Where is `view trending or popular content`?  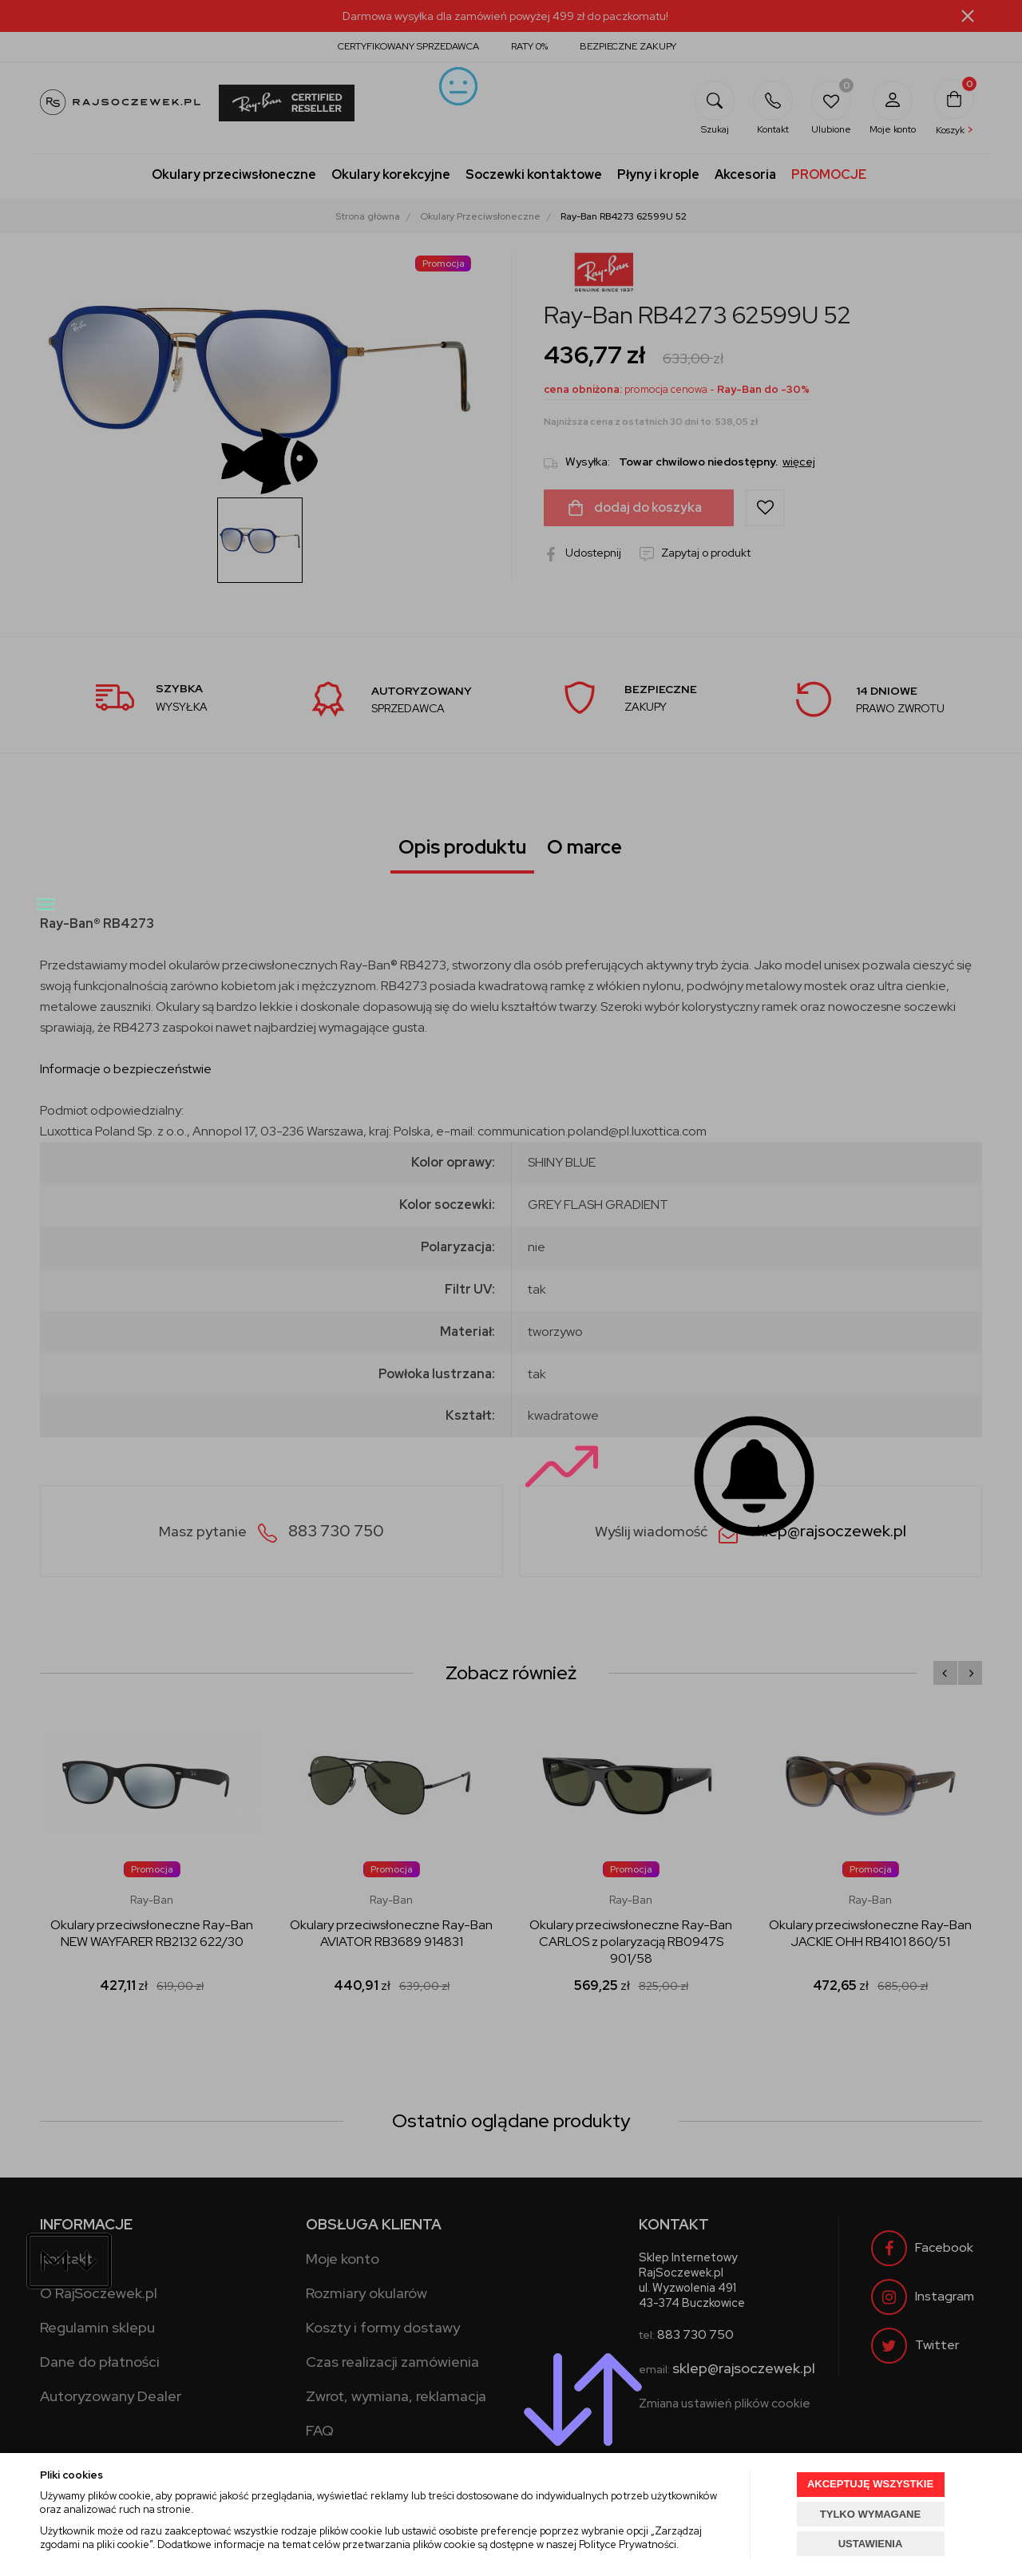
view trending or popular content is located at coordinates (561, 1466).